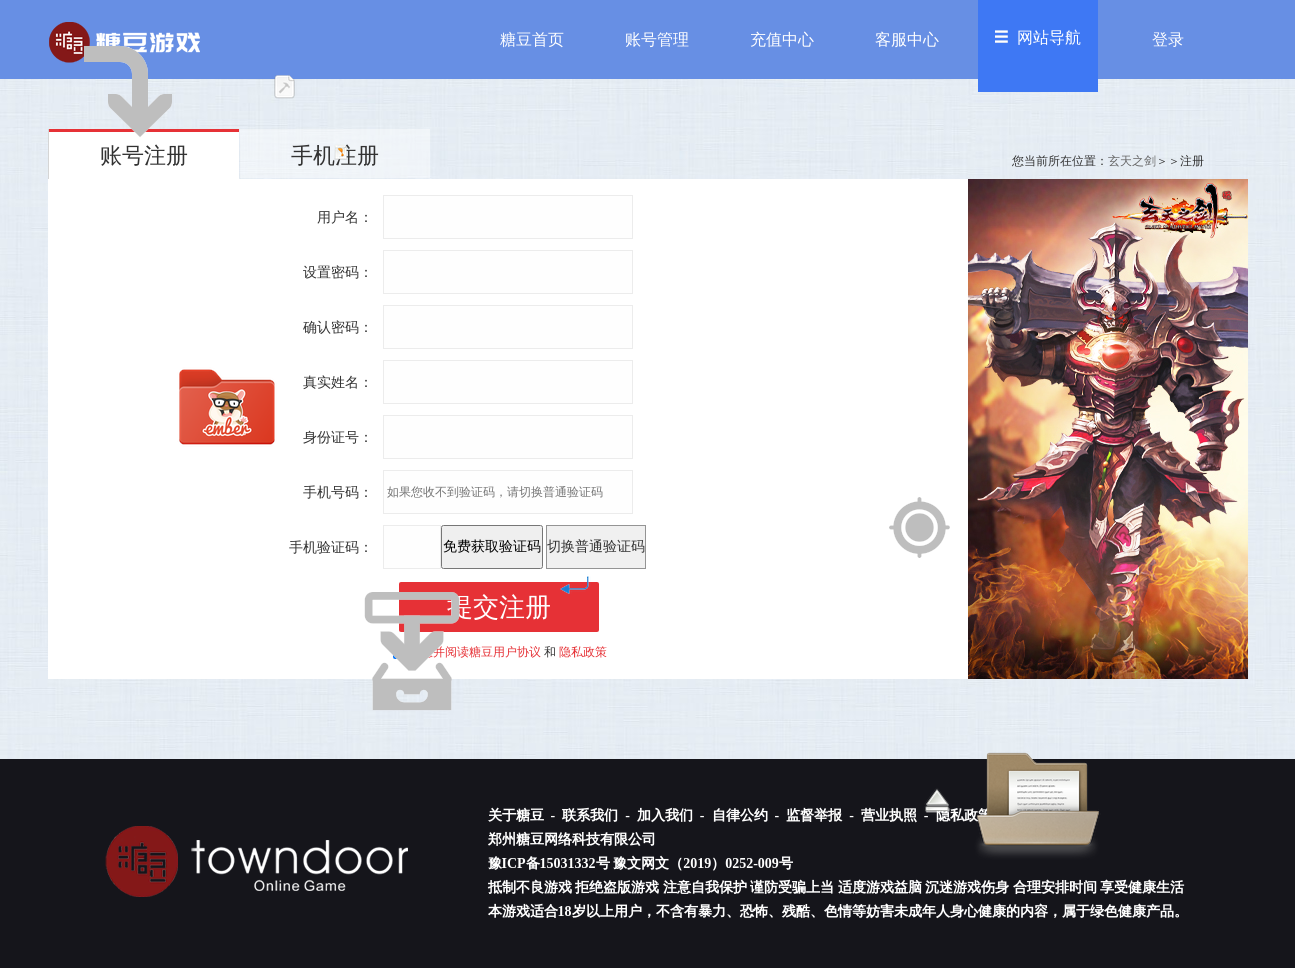  I want to click on rotate object clockwise, so click(124, 86).